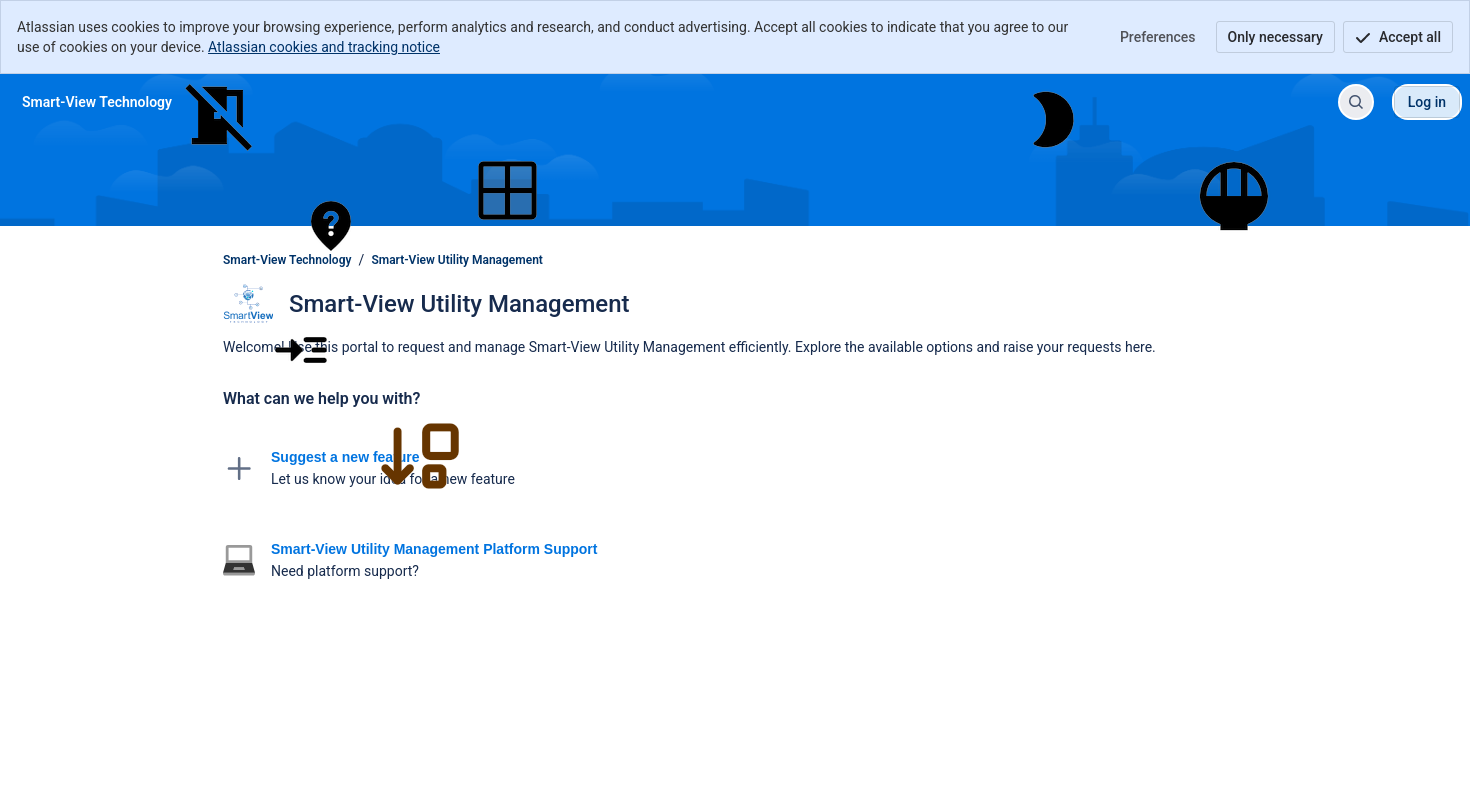 The image size is (1470, 794). I want to click on meeting room unavailable or closed, so click(220, 115).